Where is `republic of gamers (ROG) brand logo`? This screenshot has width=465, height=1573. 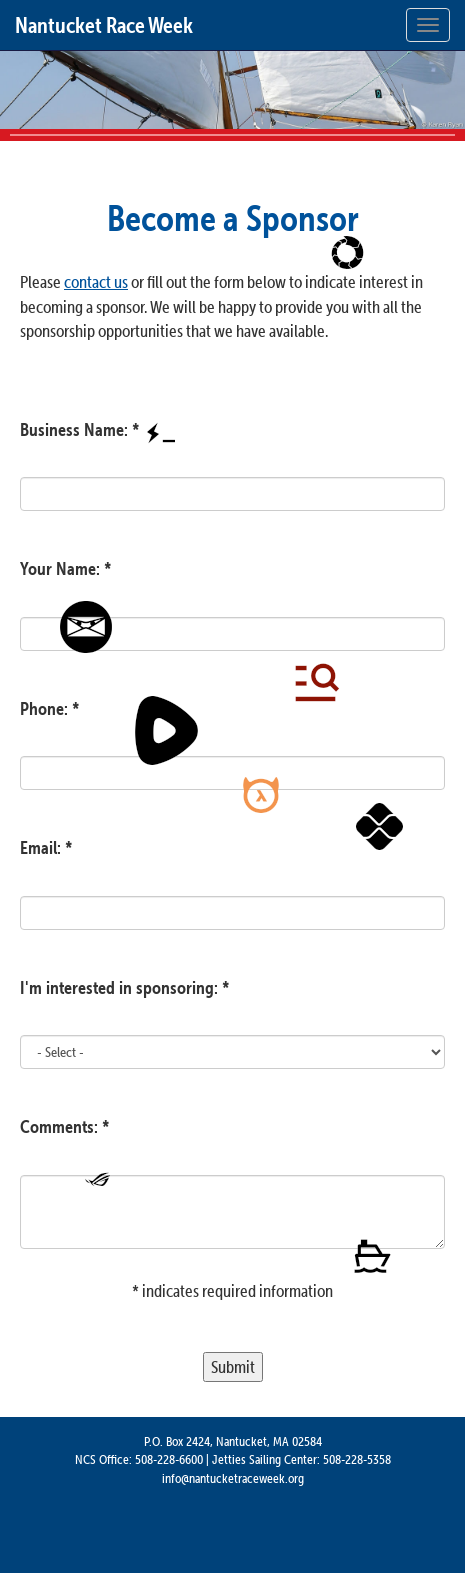
republic of gamers (ROG) brand logo is located at coordinates (97, 1179).